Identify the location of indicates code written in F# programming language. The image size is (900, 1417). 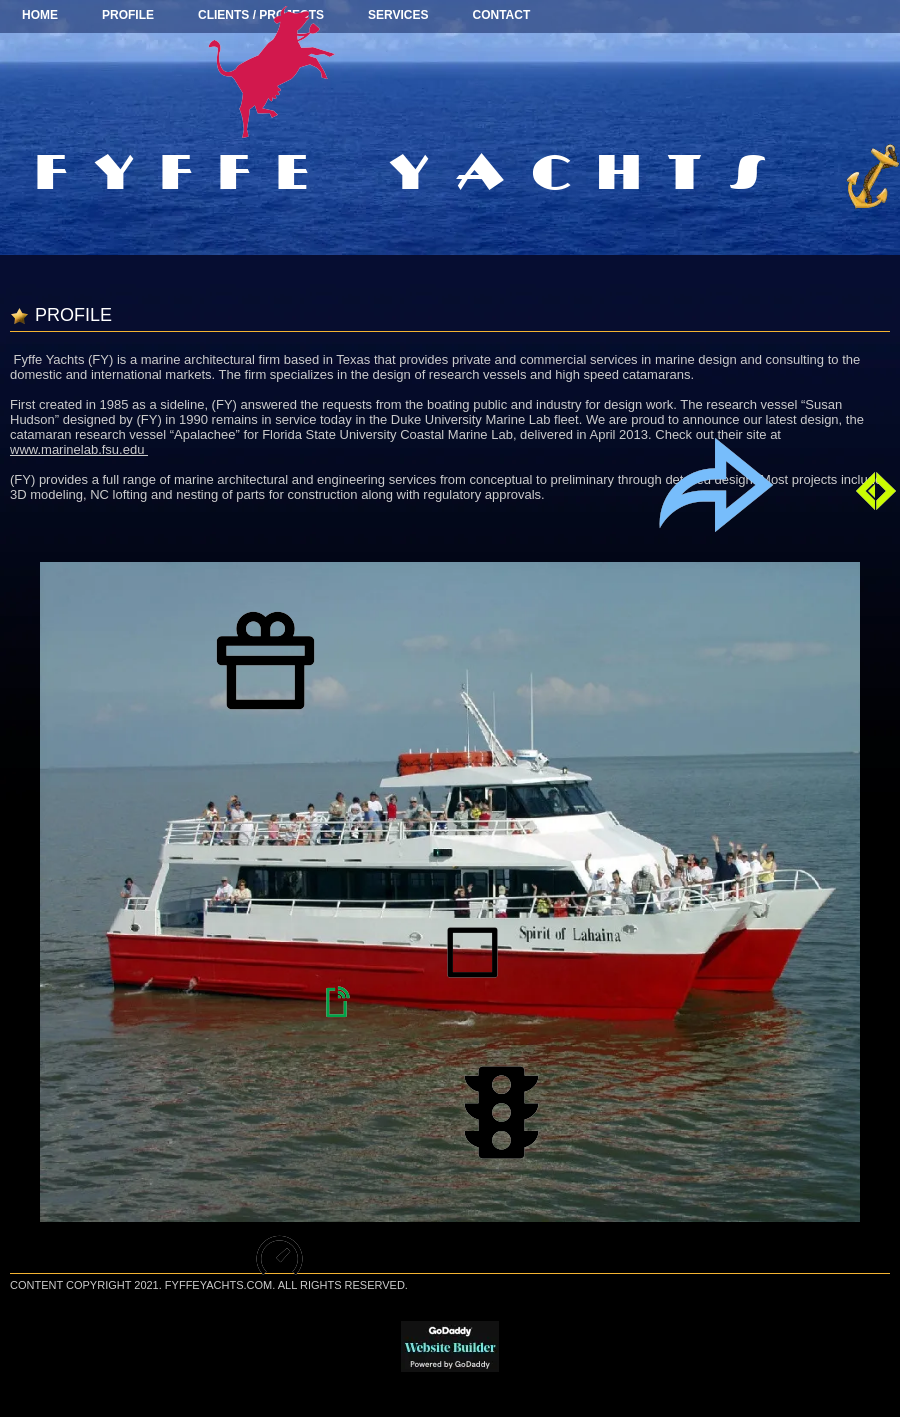
(876, 491).